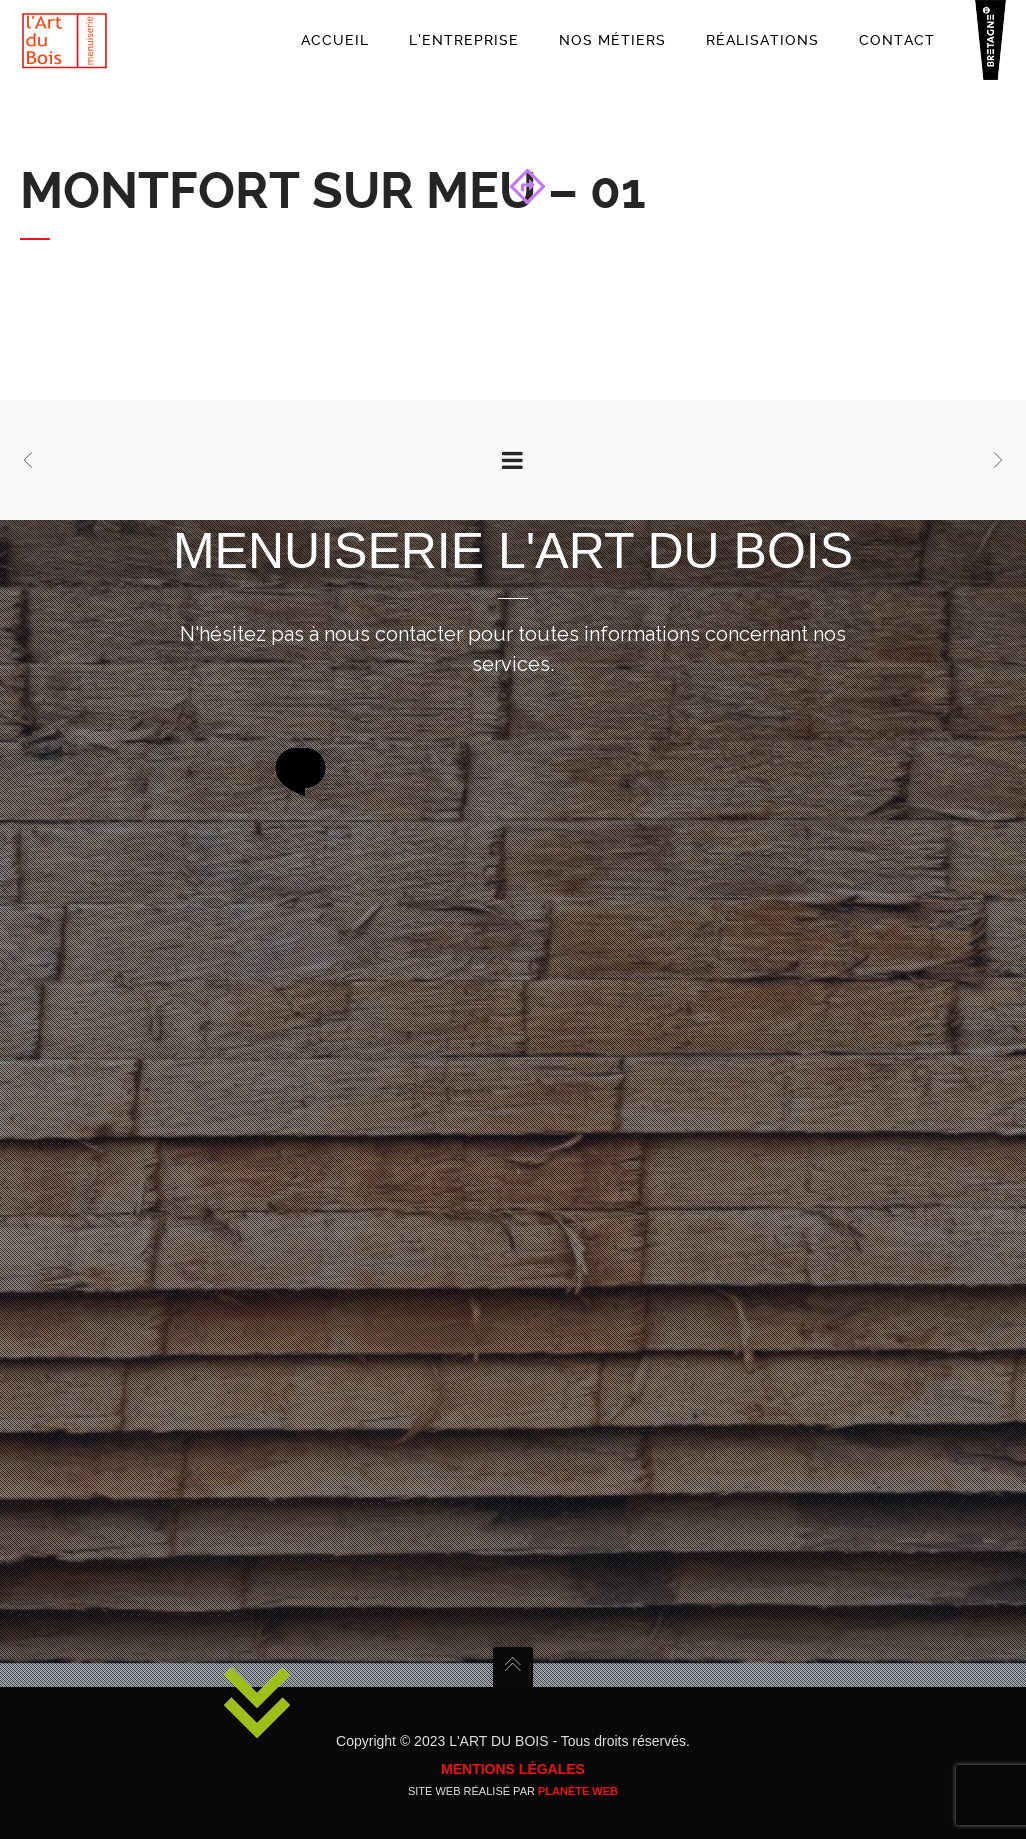  I want to click on get turn-by-turn directions, so click(527, 186).